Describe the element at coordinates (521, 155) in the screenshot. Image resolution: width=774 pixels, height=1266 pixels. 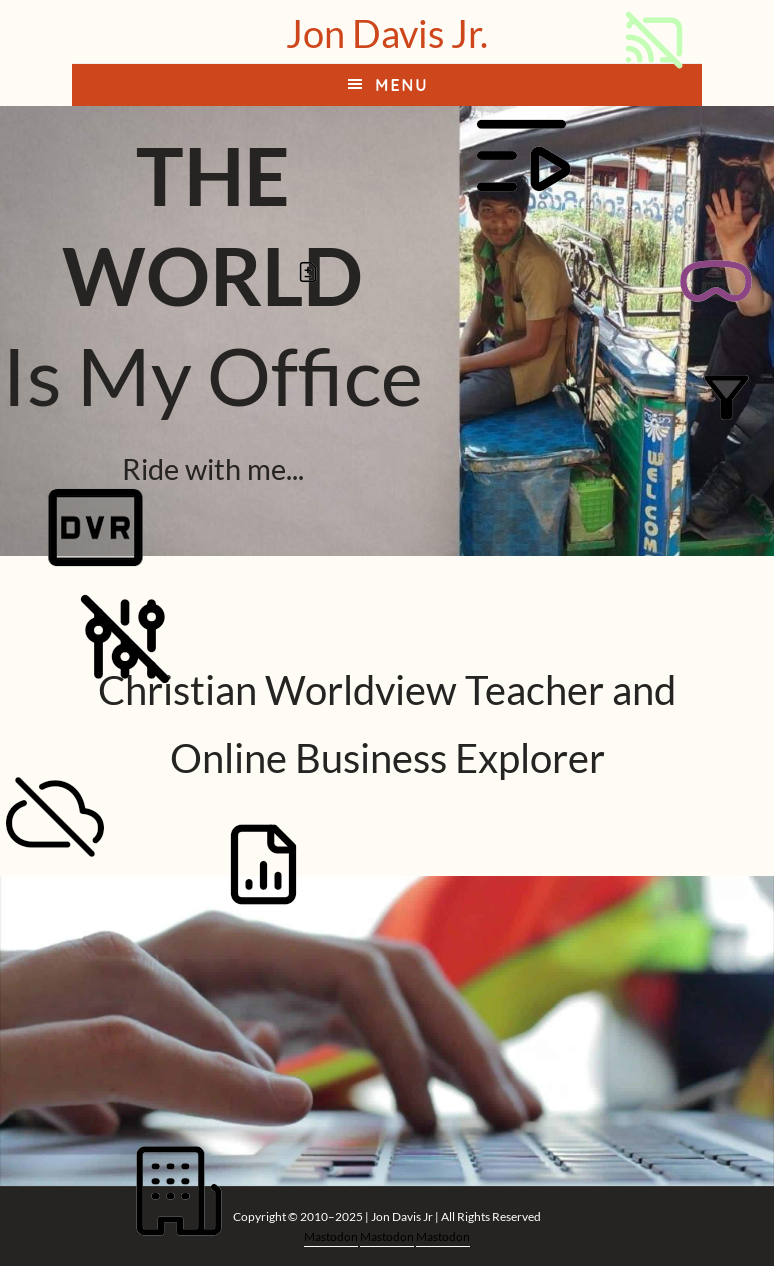
I see `view video playlist` at that location.